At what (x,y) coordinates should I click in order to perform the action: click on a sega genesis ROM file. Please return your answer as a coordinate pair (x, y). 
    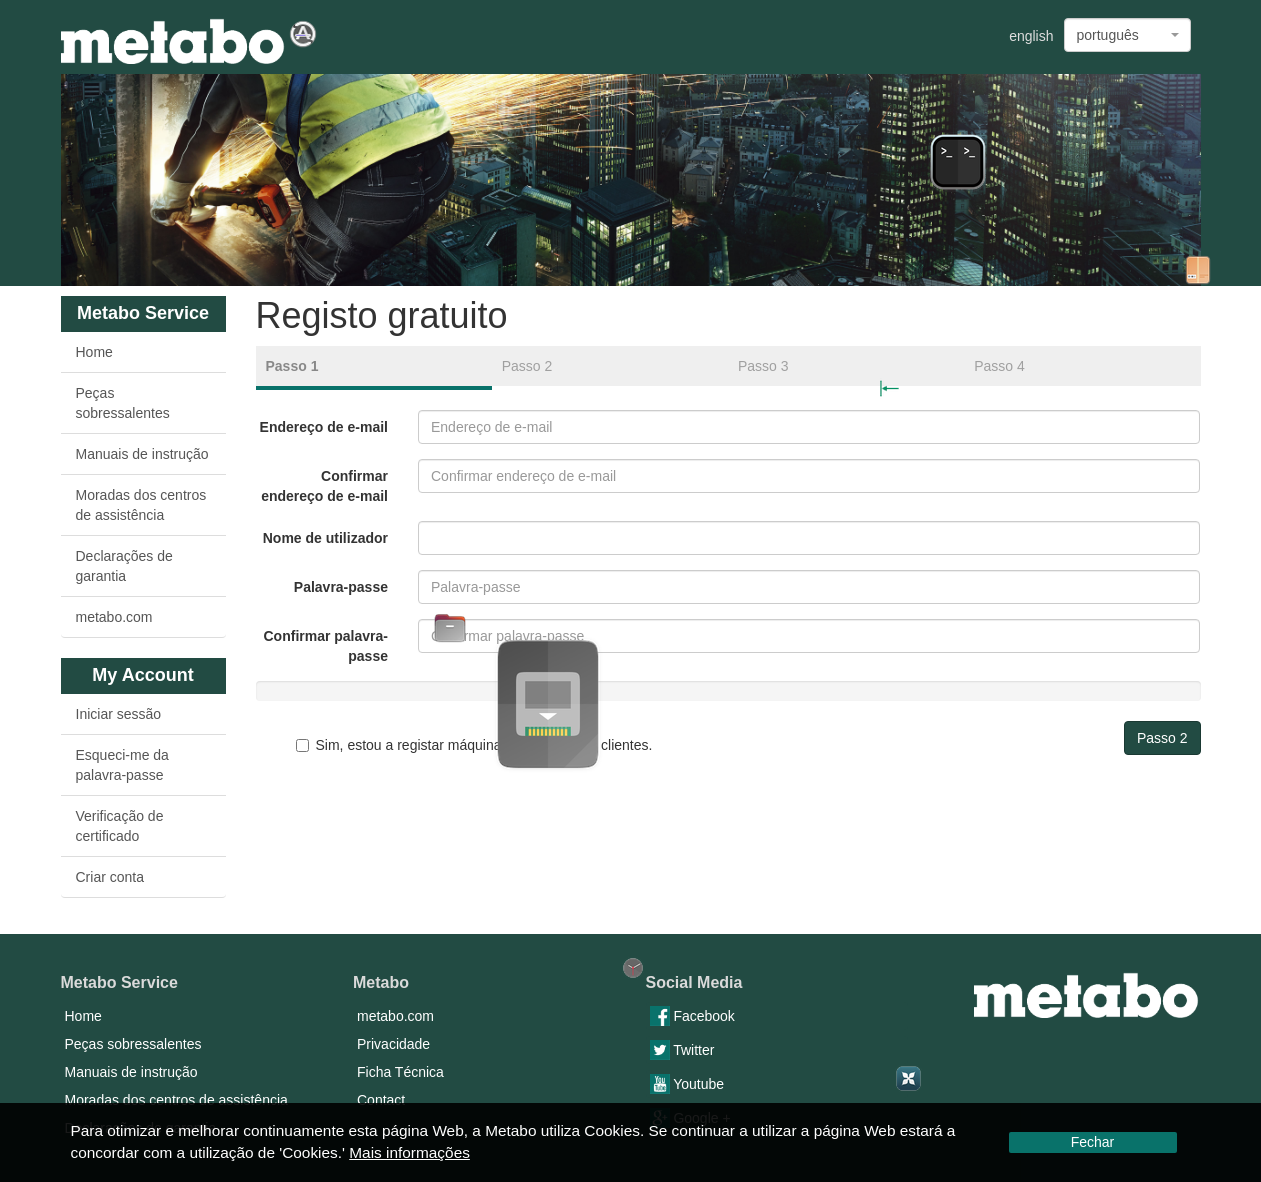
    Looking at the image, I should click on (548, 704).